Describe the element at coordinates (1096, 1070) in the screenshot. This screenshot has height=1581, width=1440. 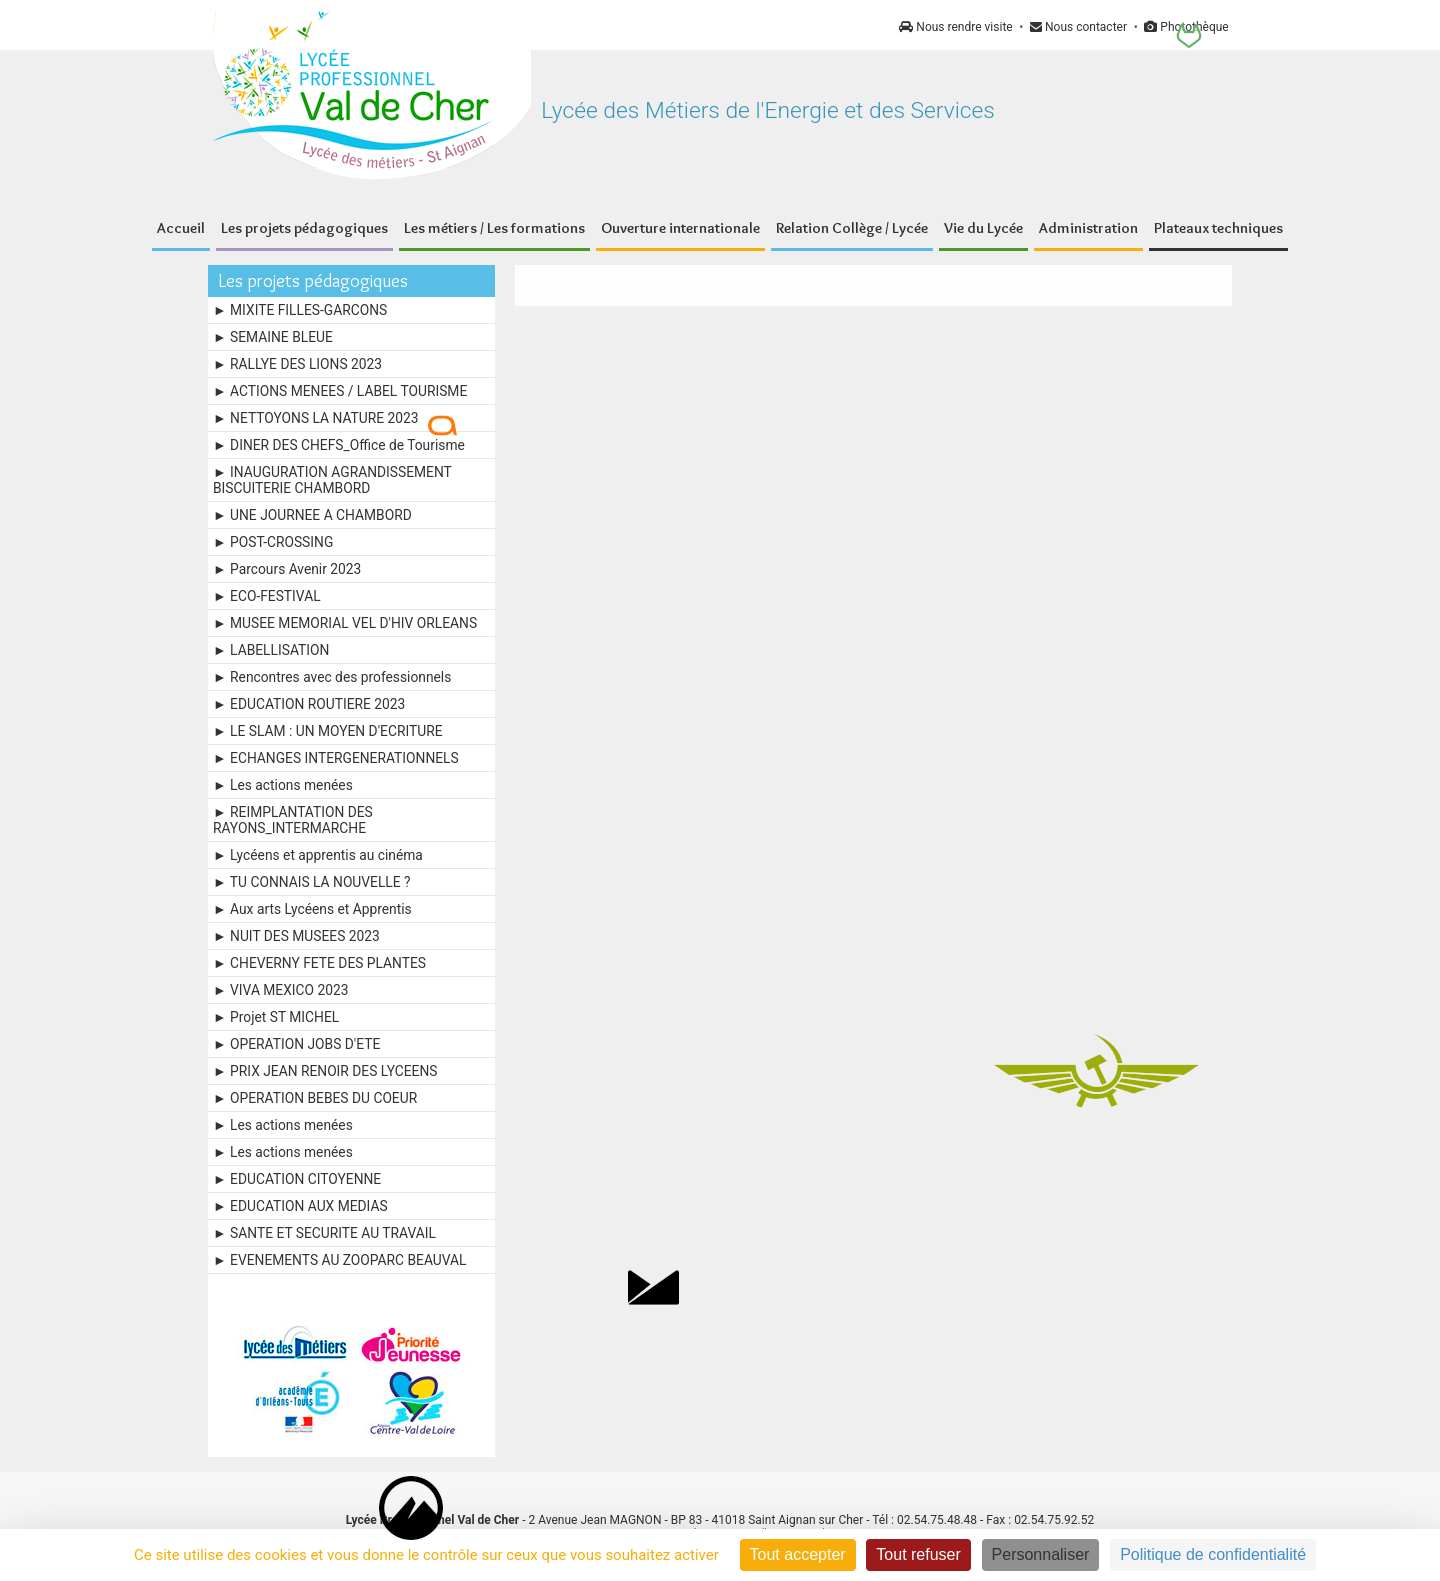
I see `aeroflot airline logo` at that location.